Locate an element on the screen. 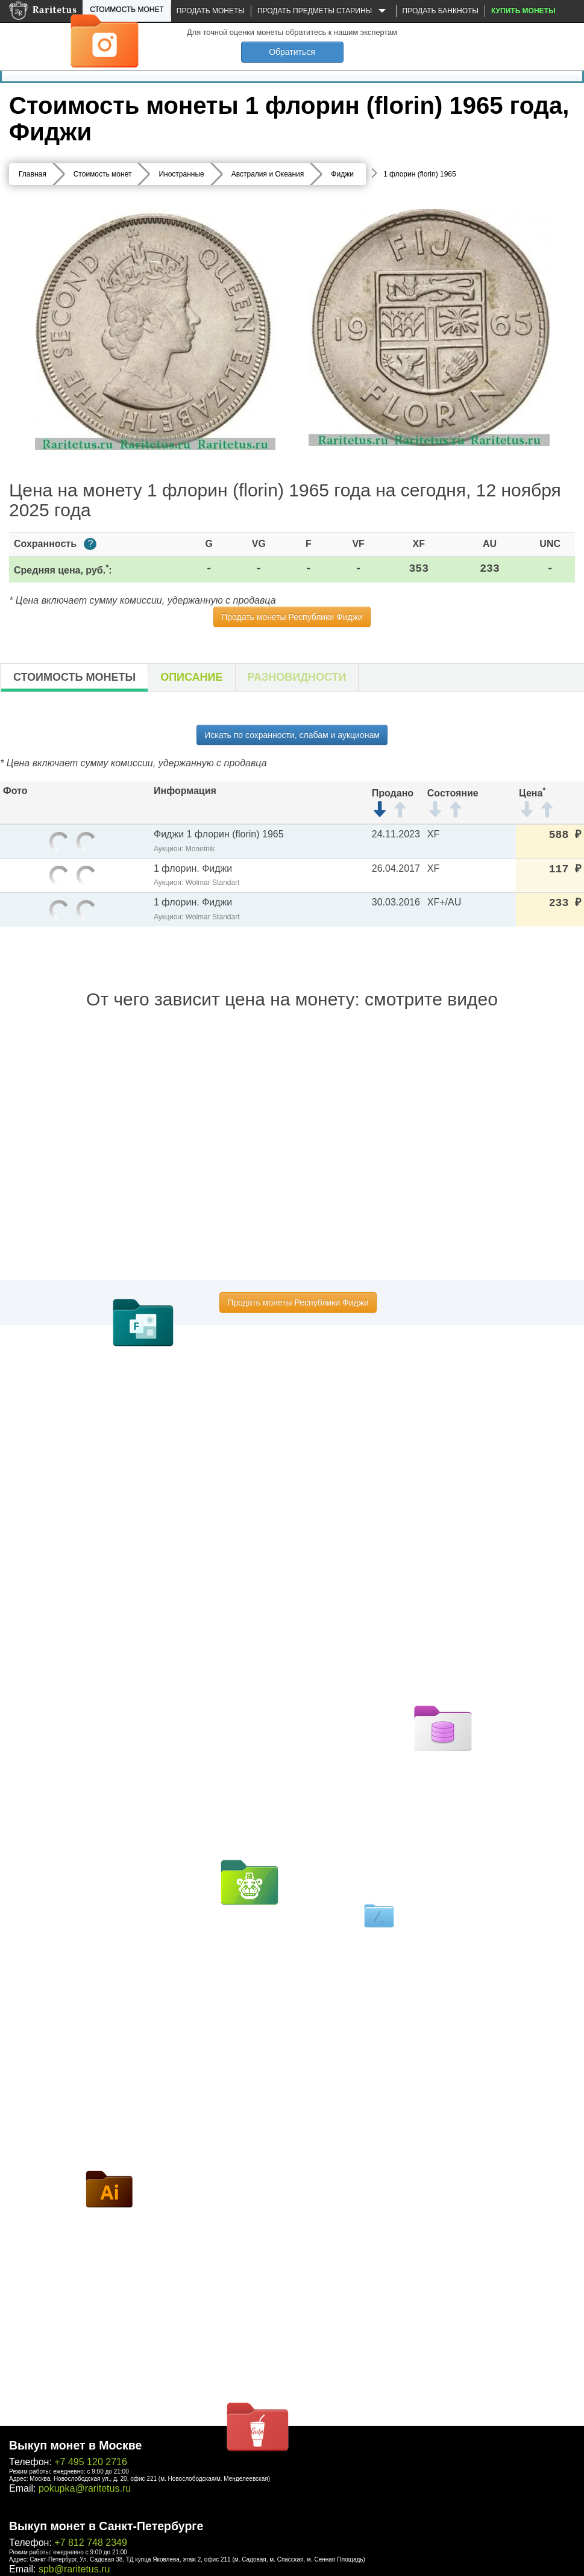  access the root directory is located at coordinates (379, 1916).